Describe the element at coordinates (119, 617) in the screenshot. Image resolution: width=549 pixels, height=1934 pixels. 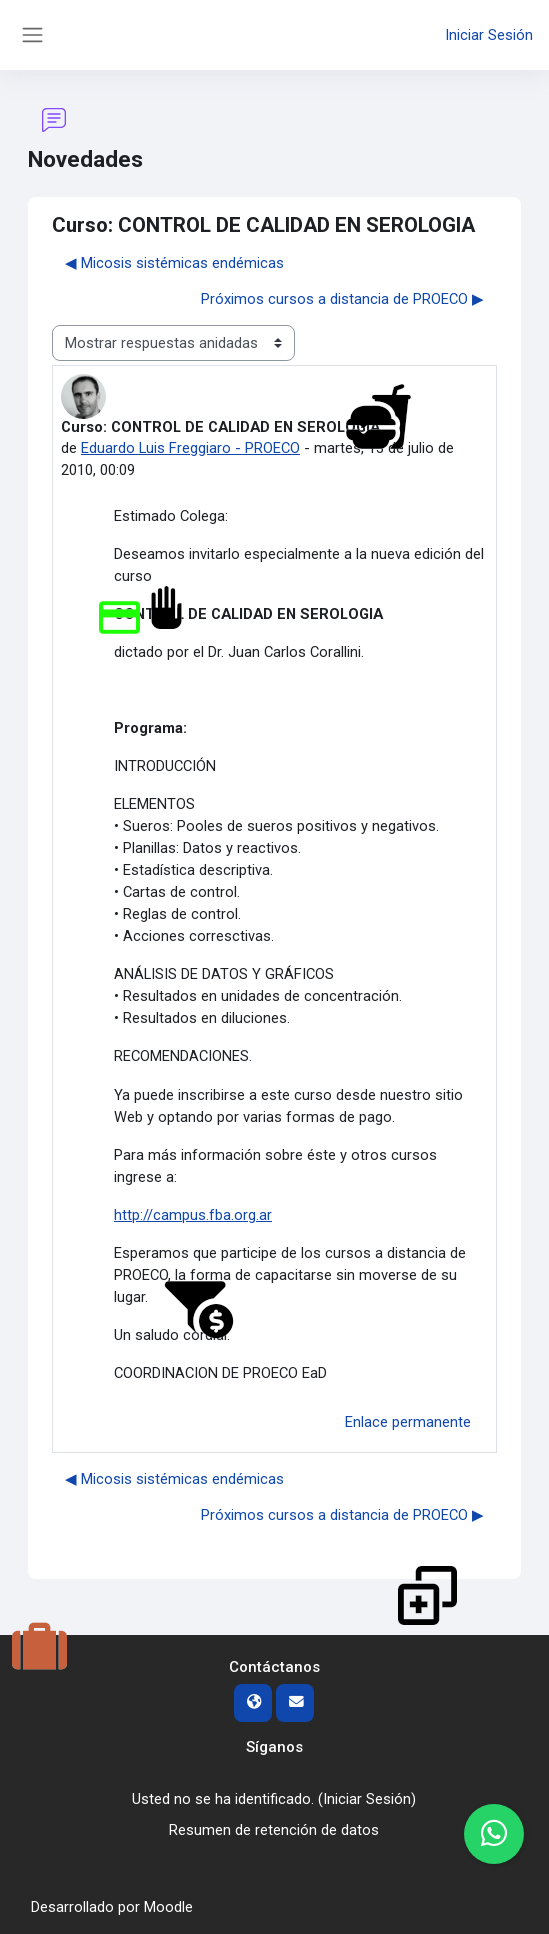
I see `manage payment methods` at that location.